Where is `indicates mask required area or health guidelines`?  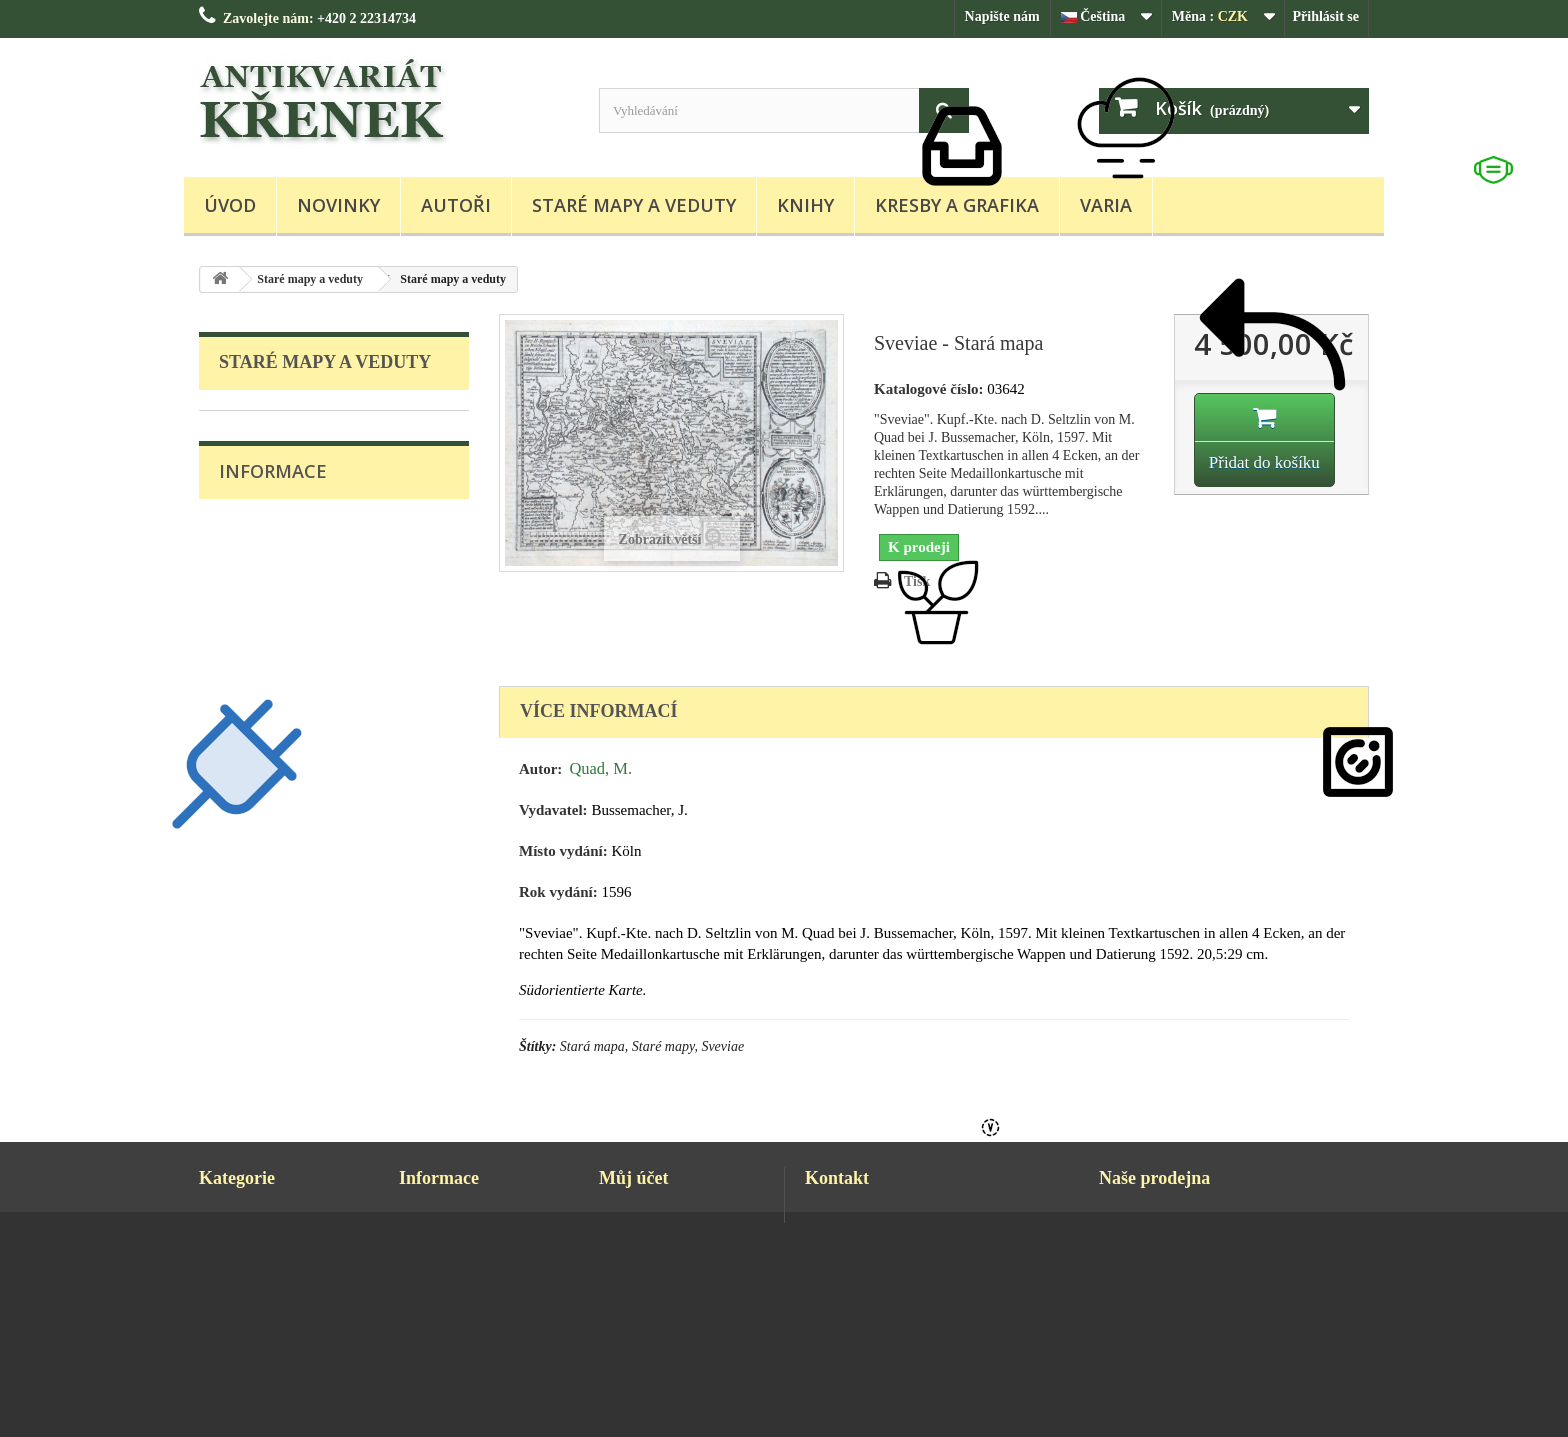 indicates mask required area or health guidelines is located at coordinates (1493, 170).